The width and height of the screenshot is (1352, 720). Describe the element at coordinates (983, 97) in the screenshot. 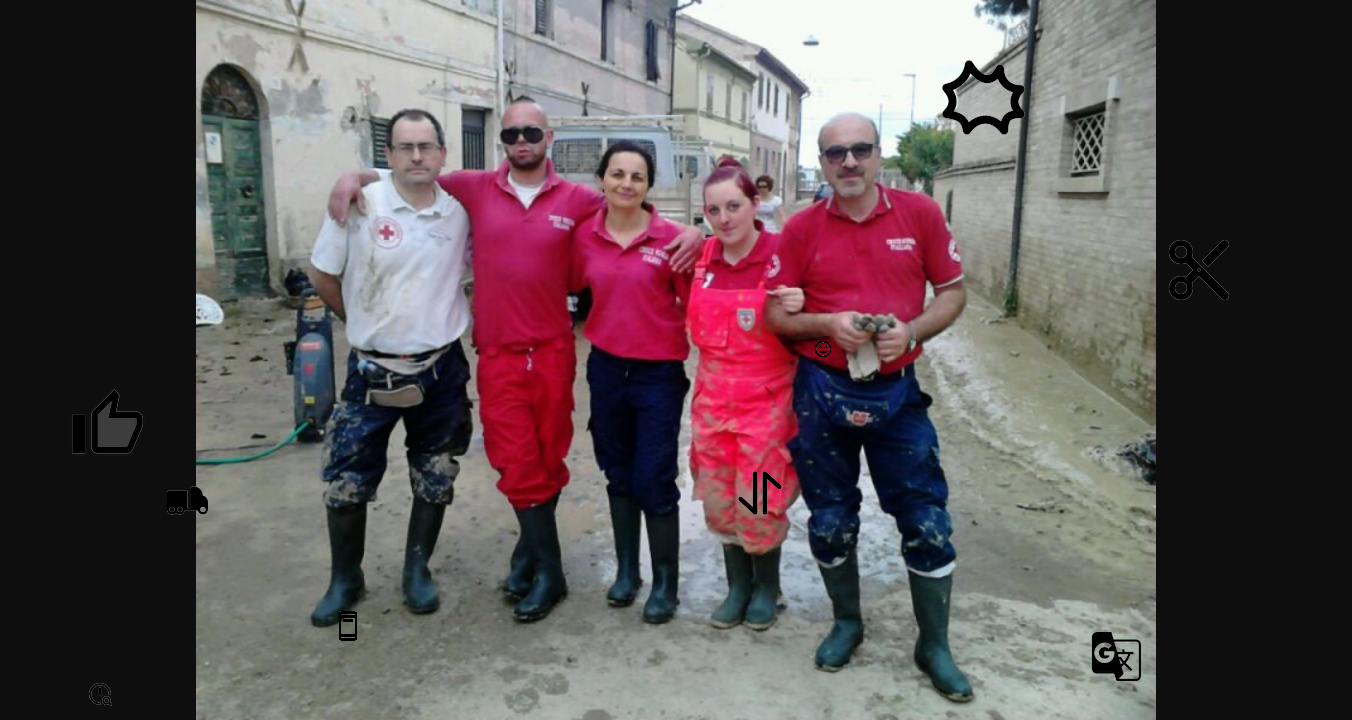

I see `indicates an explosion or impact effect` at that location.